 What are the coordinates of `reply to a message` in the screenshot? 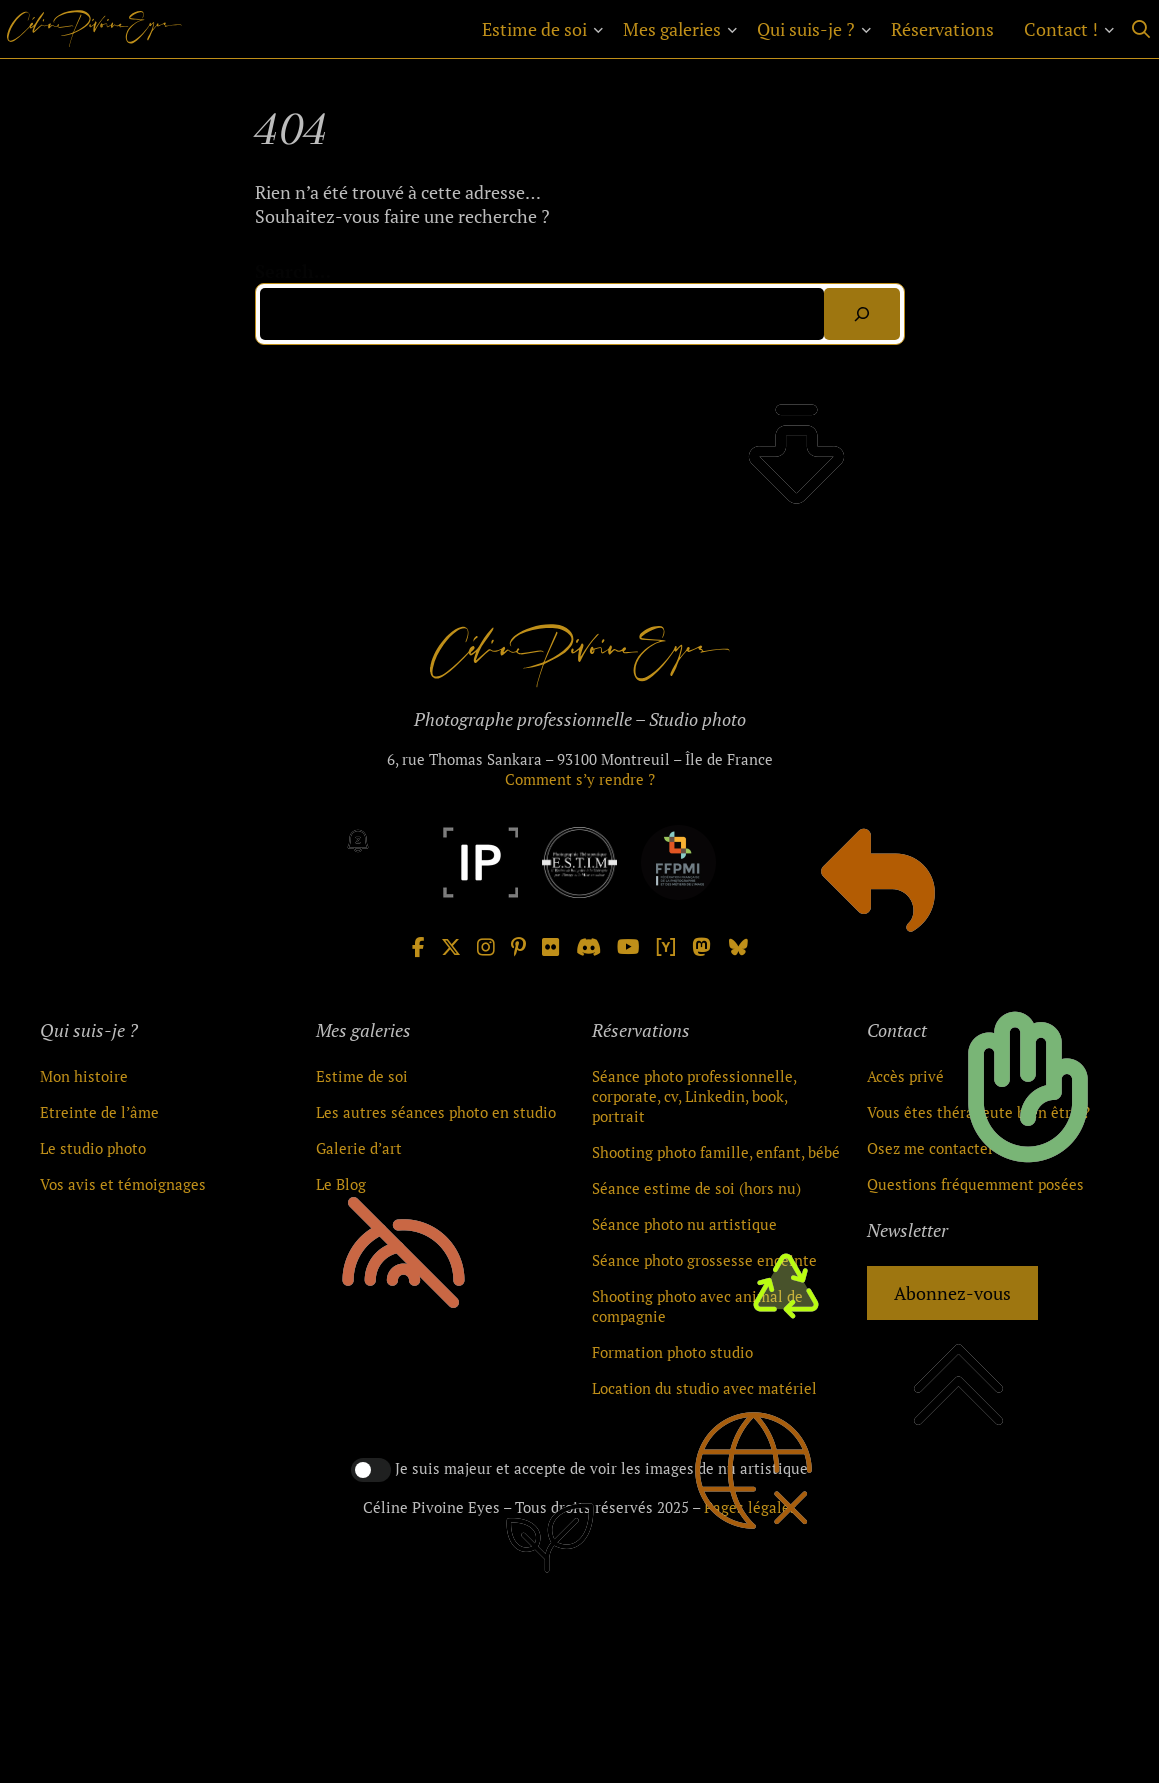 It's located at (878, 882).